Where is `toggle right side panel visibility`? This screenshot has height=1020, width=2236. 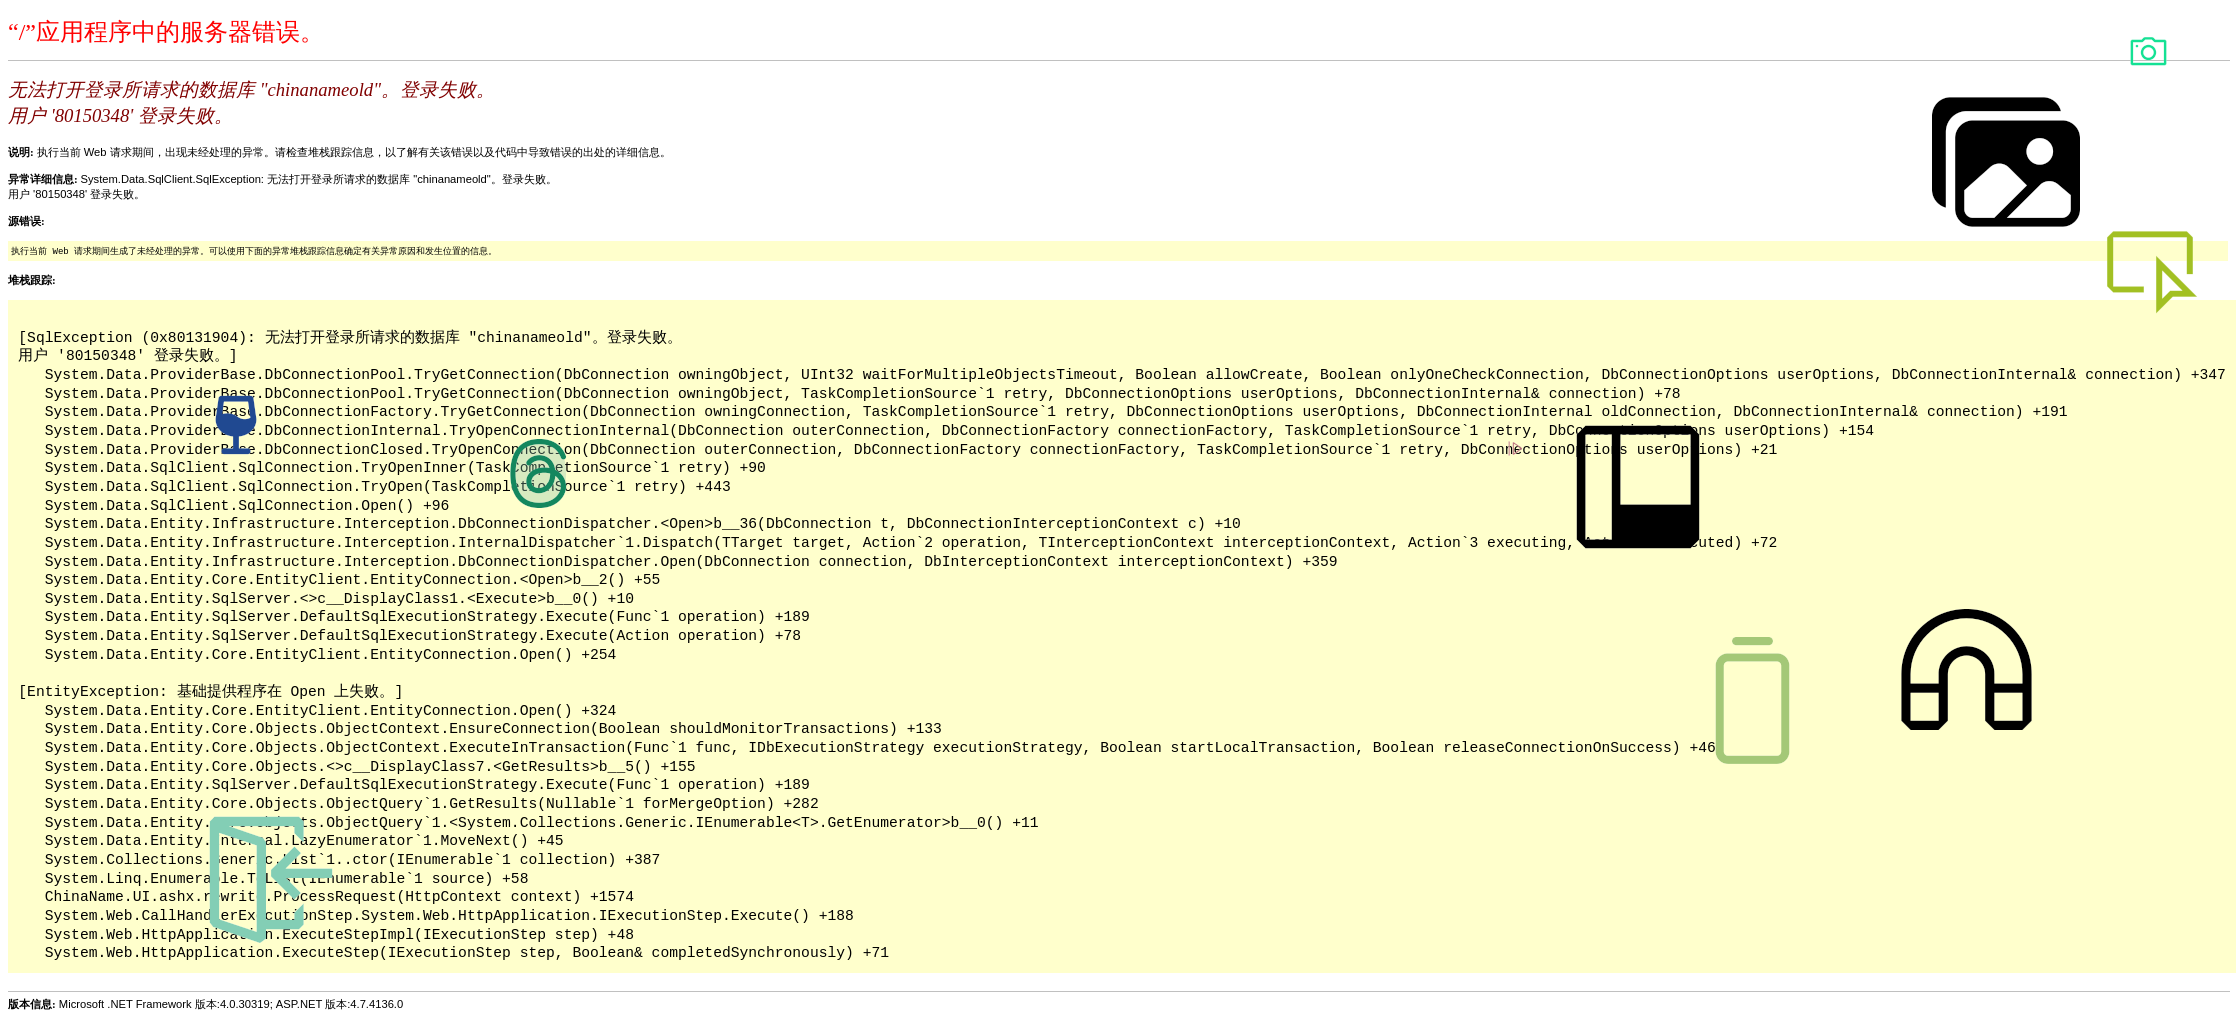 toggle right side panel visibility is located at coordinates (1638, 487).